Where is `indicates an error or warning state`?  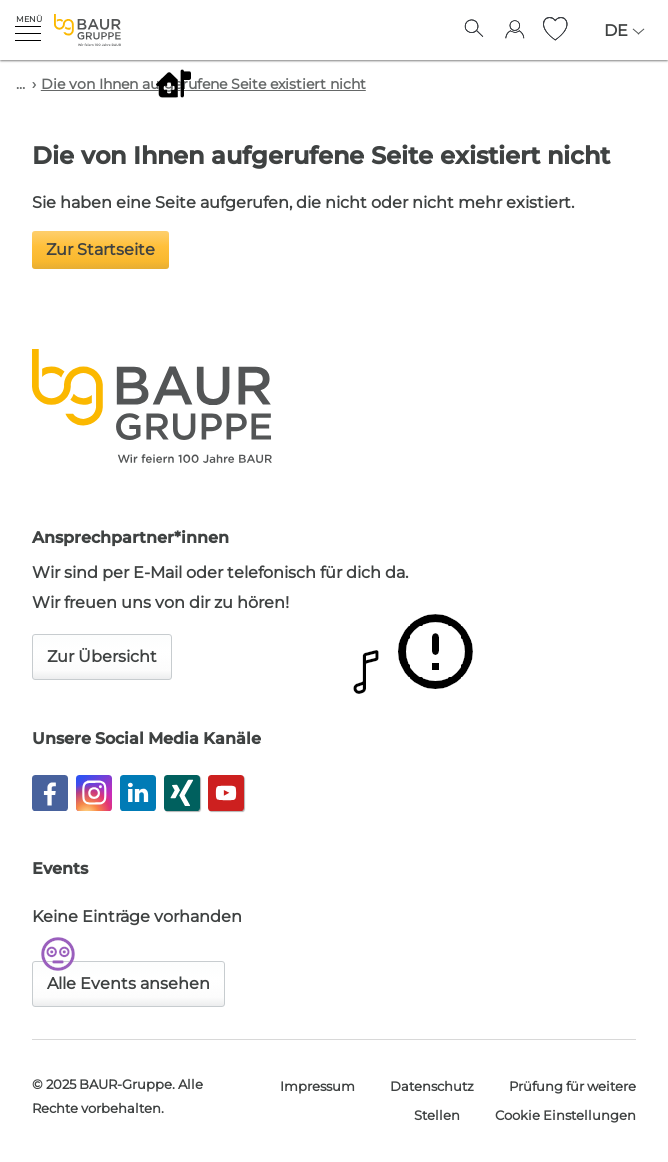
indicates an error or warning state is located at coordinates (435, 651).